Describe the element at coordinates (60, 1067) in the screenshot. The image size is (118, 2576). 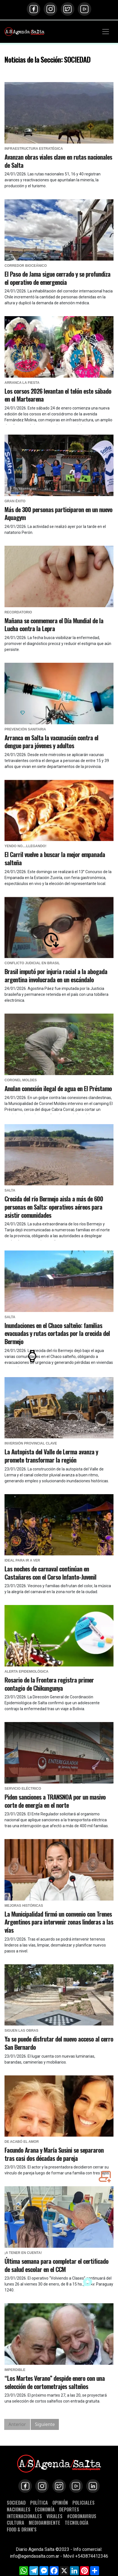
I see `apply bold formatting to selected text` at that location.